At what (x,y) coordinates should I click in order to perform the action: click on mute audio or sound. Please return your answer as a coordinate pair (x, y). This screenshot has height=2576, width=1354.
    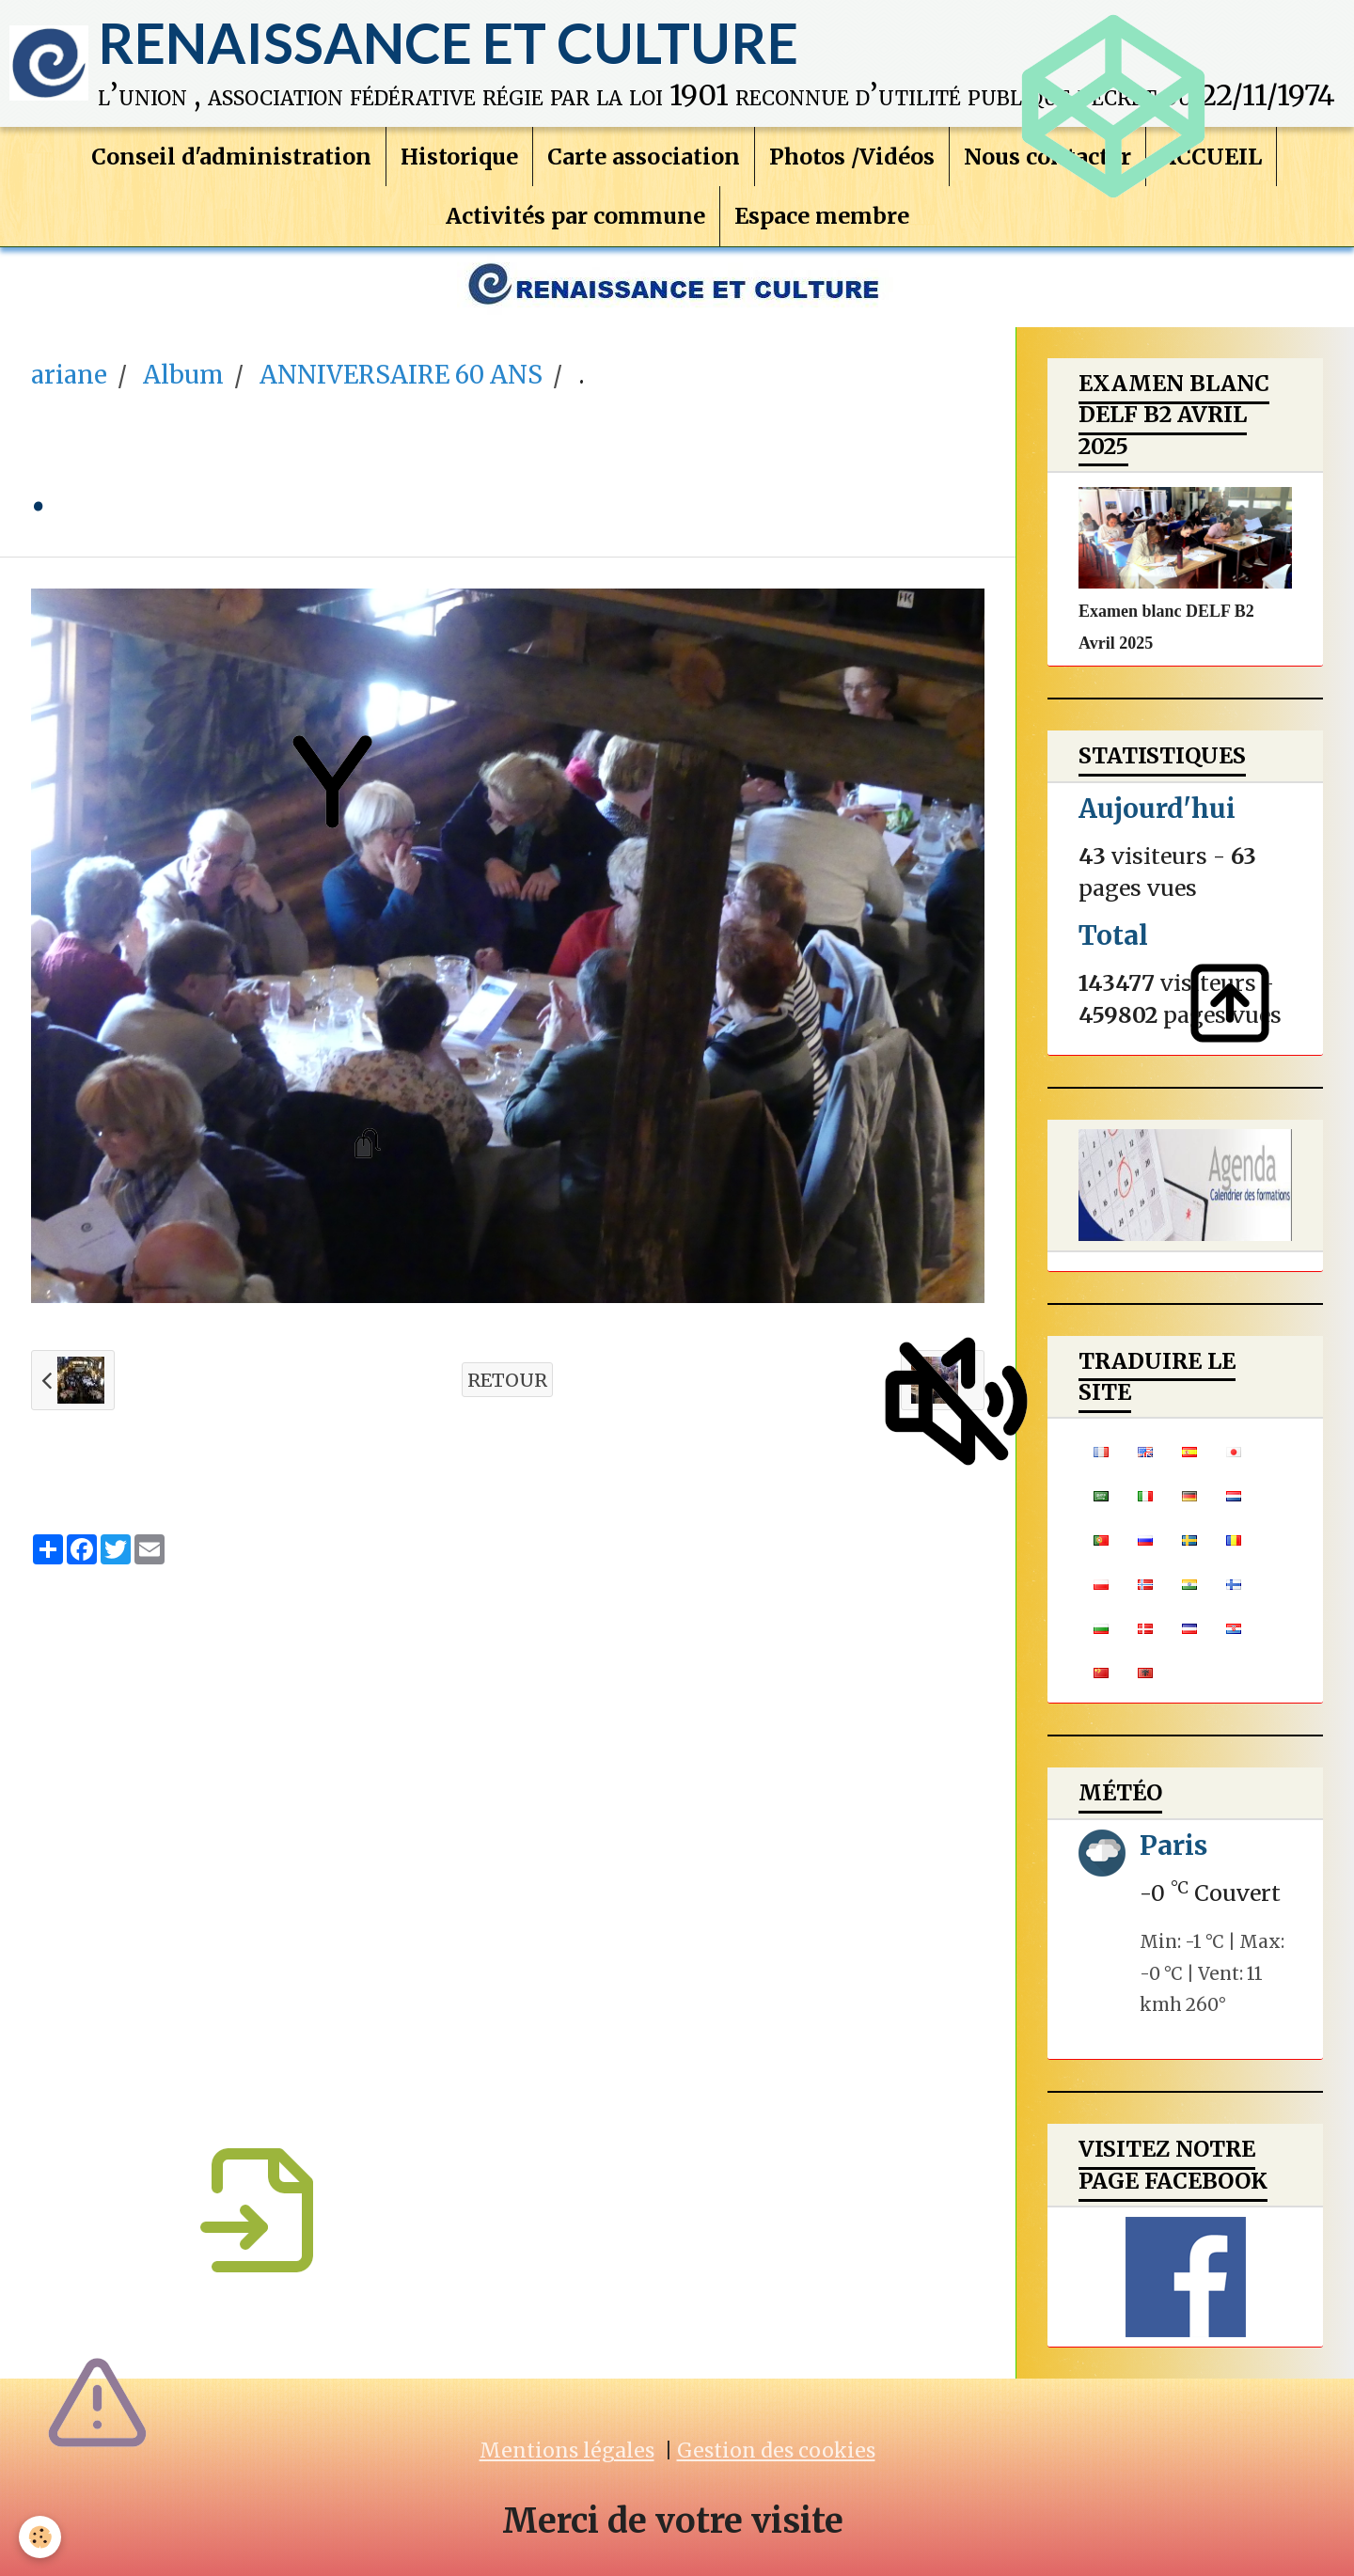
    Looking at the image, I should click on (953, 1401).